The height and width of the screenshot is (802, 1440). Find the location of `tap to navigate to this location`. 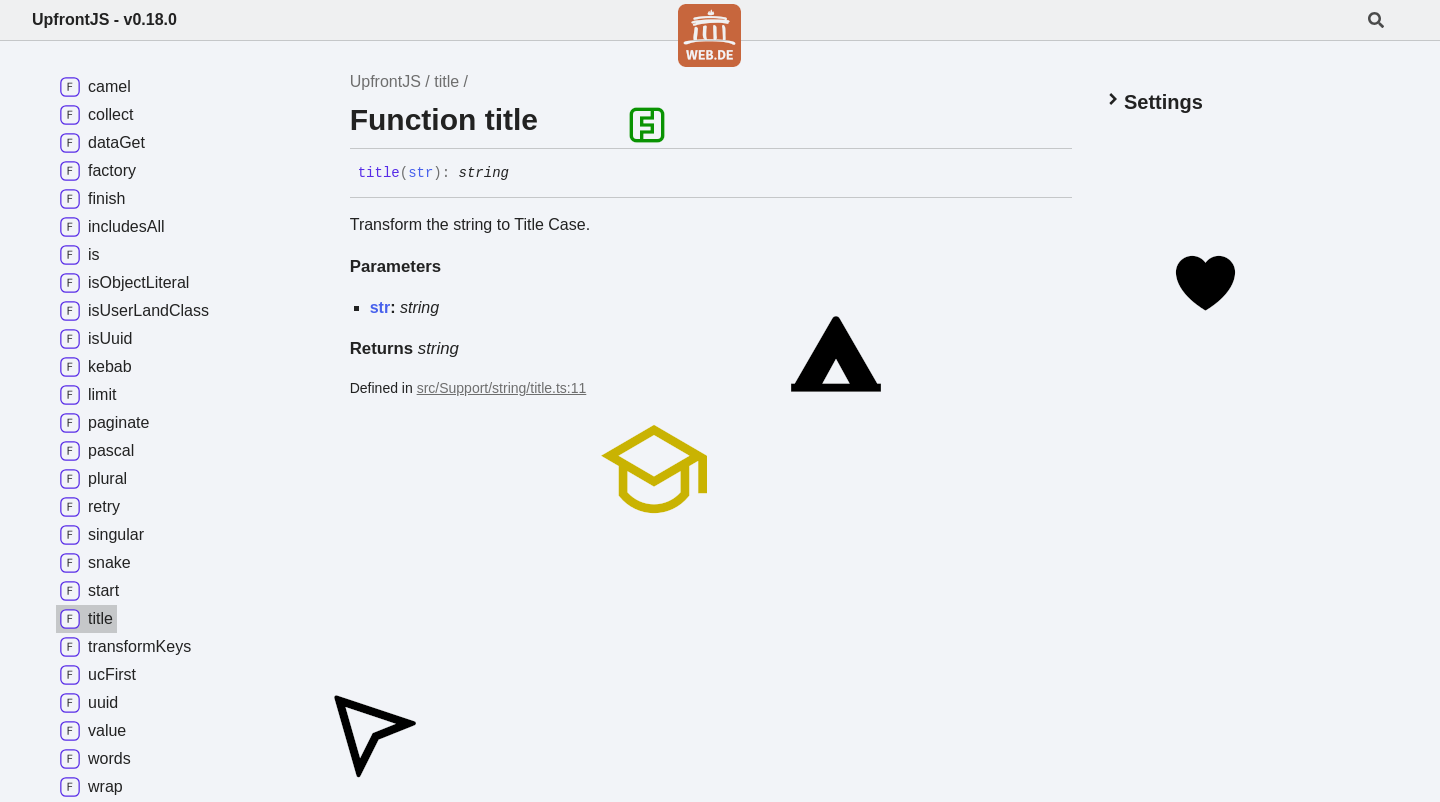

tap to navigate to this location is located at coordinates (374, 735).